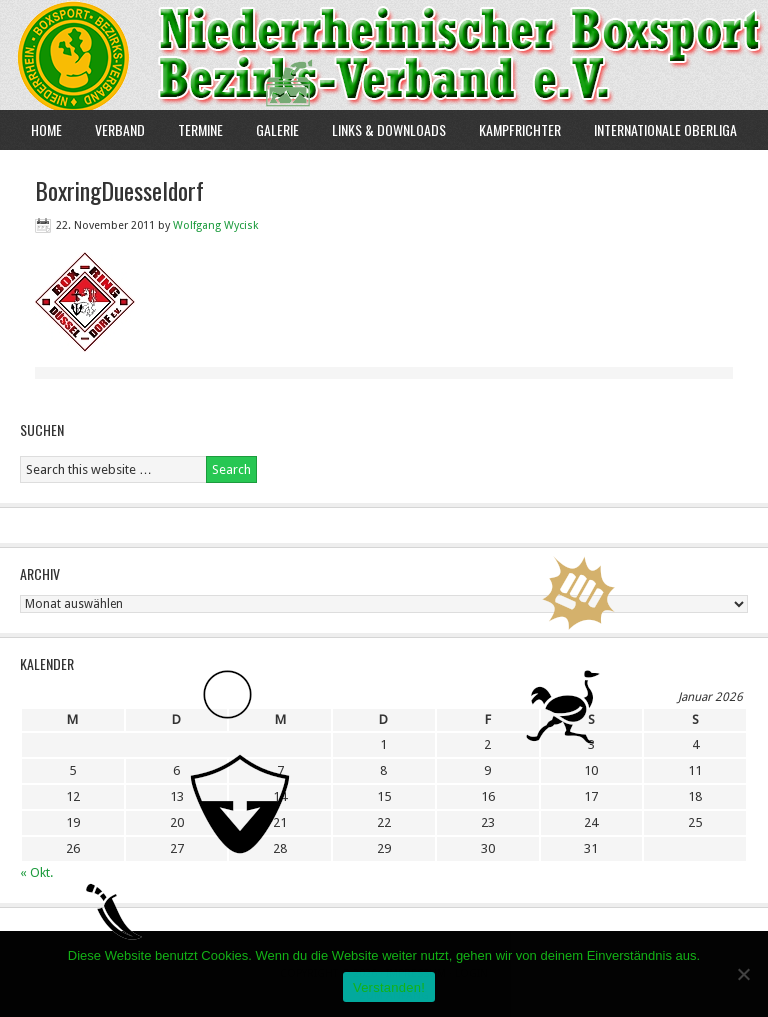  I want to click on unselected radio button or toggle option, so click(227, 694).